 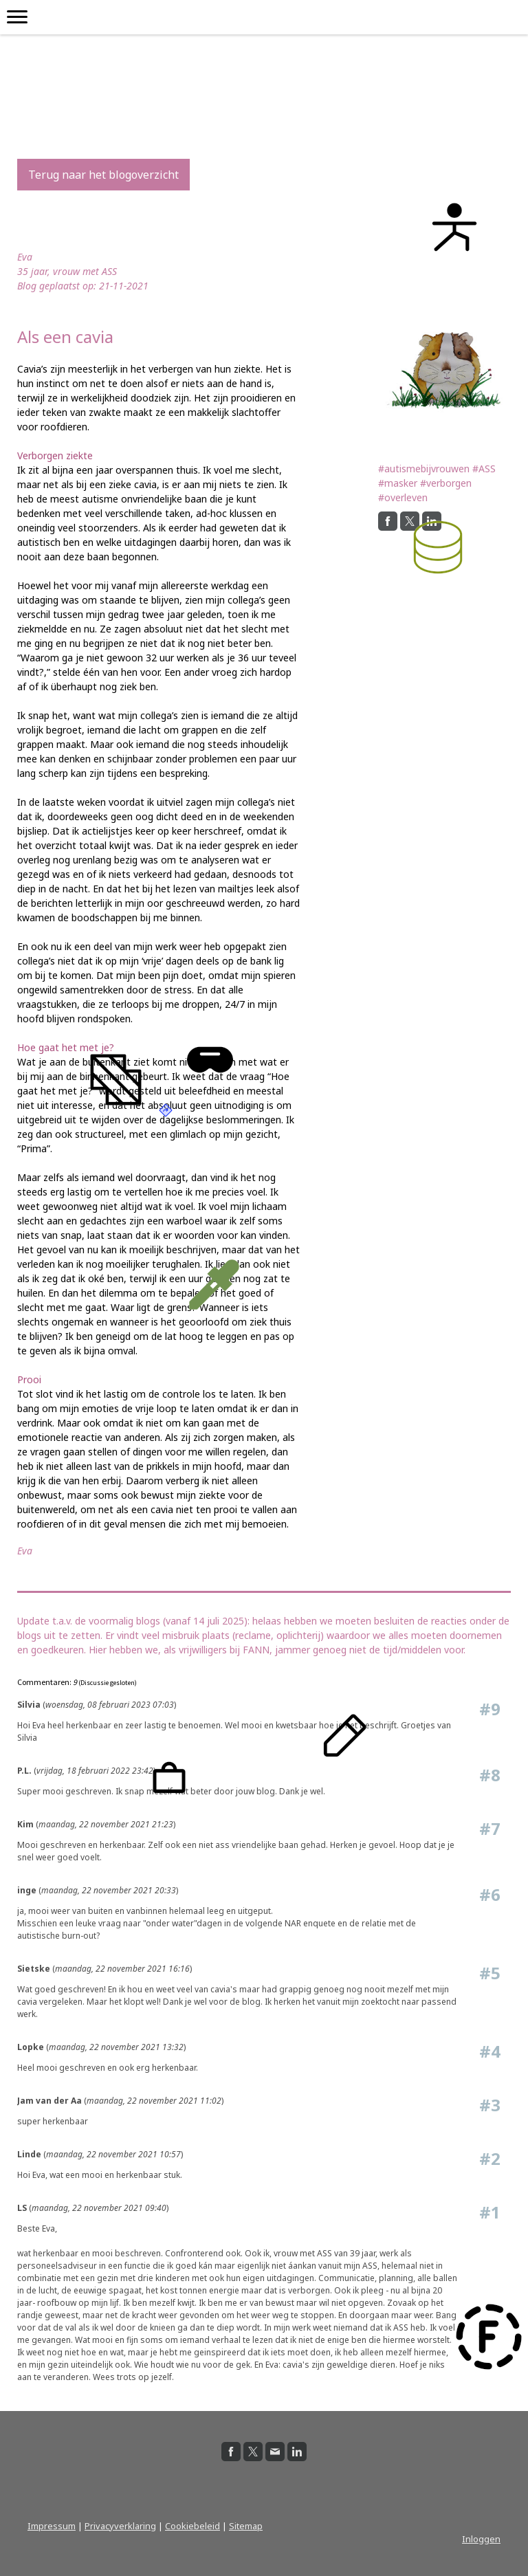 I want to click on merge or combine selected layers, so click(x=116, y=1079).